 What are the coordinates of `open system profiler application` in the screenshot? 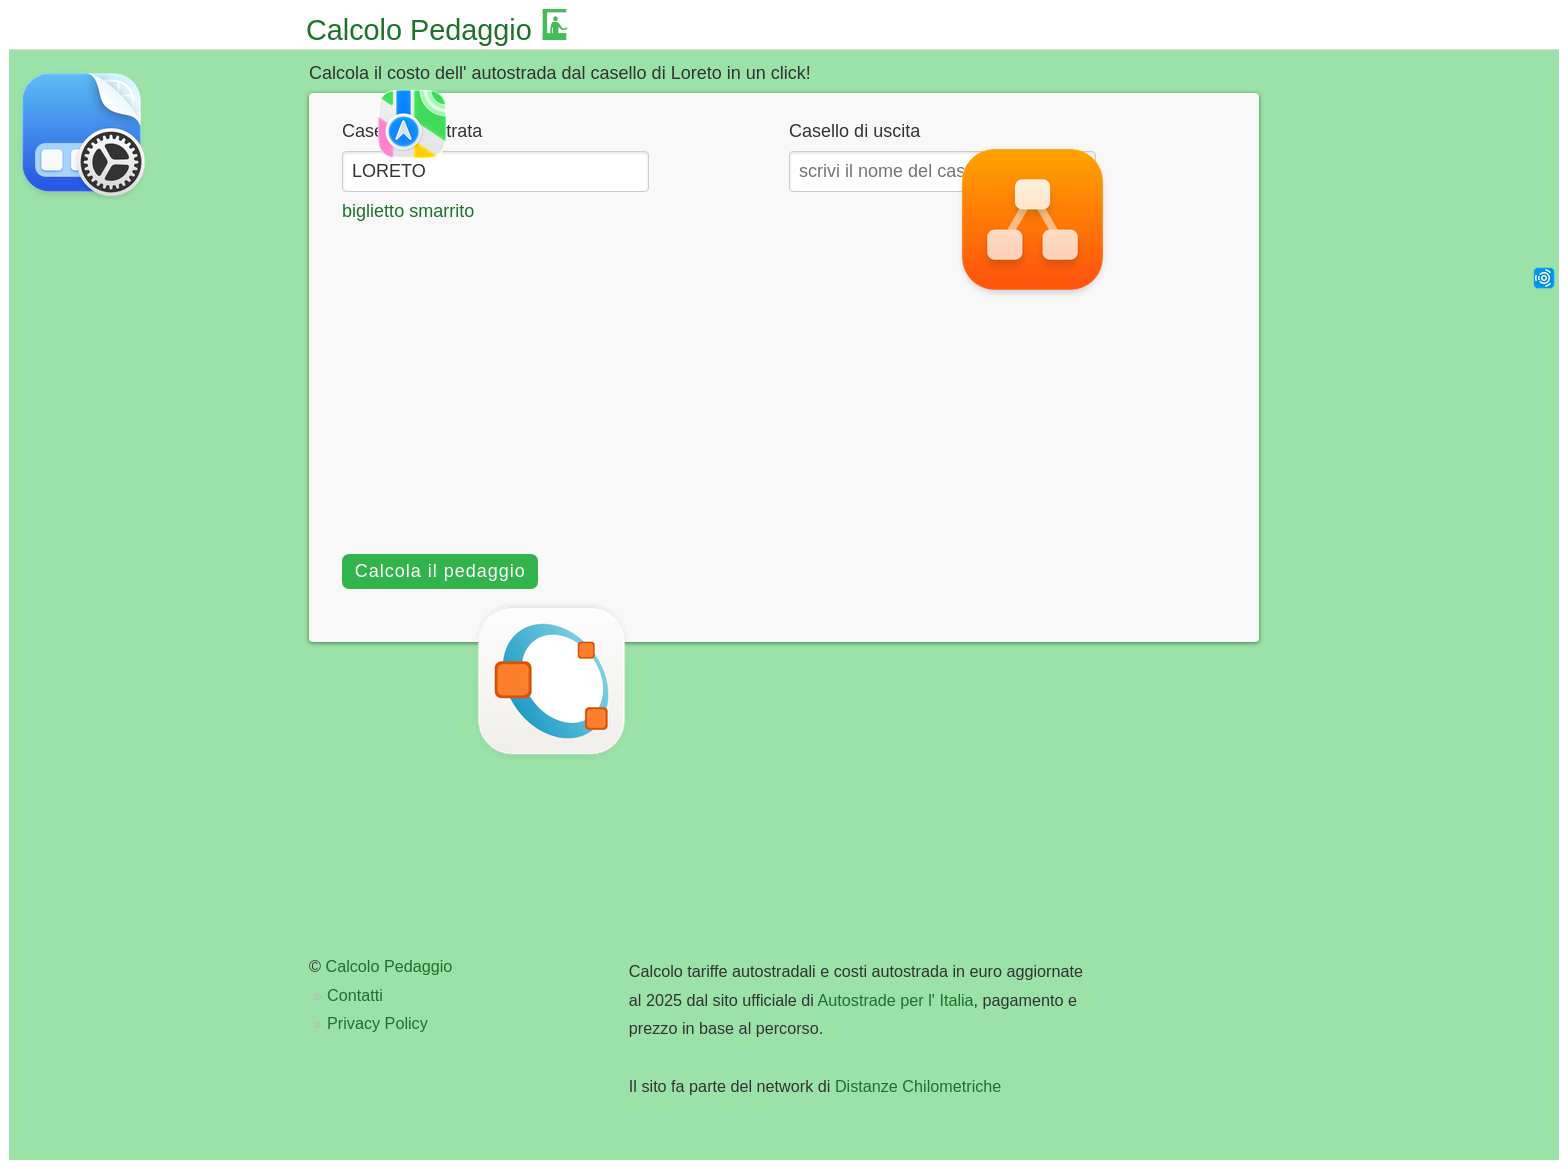 It's located at (81, 132).